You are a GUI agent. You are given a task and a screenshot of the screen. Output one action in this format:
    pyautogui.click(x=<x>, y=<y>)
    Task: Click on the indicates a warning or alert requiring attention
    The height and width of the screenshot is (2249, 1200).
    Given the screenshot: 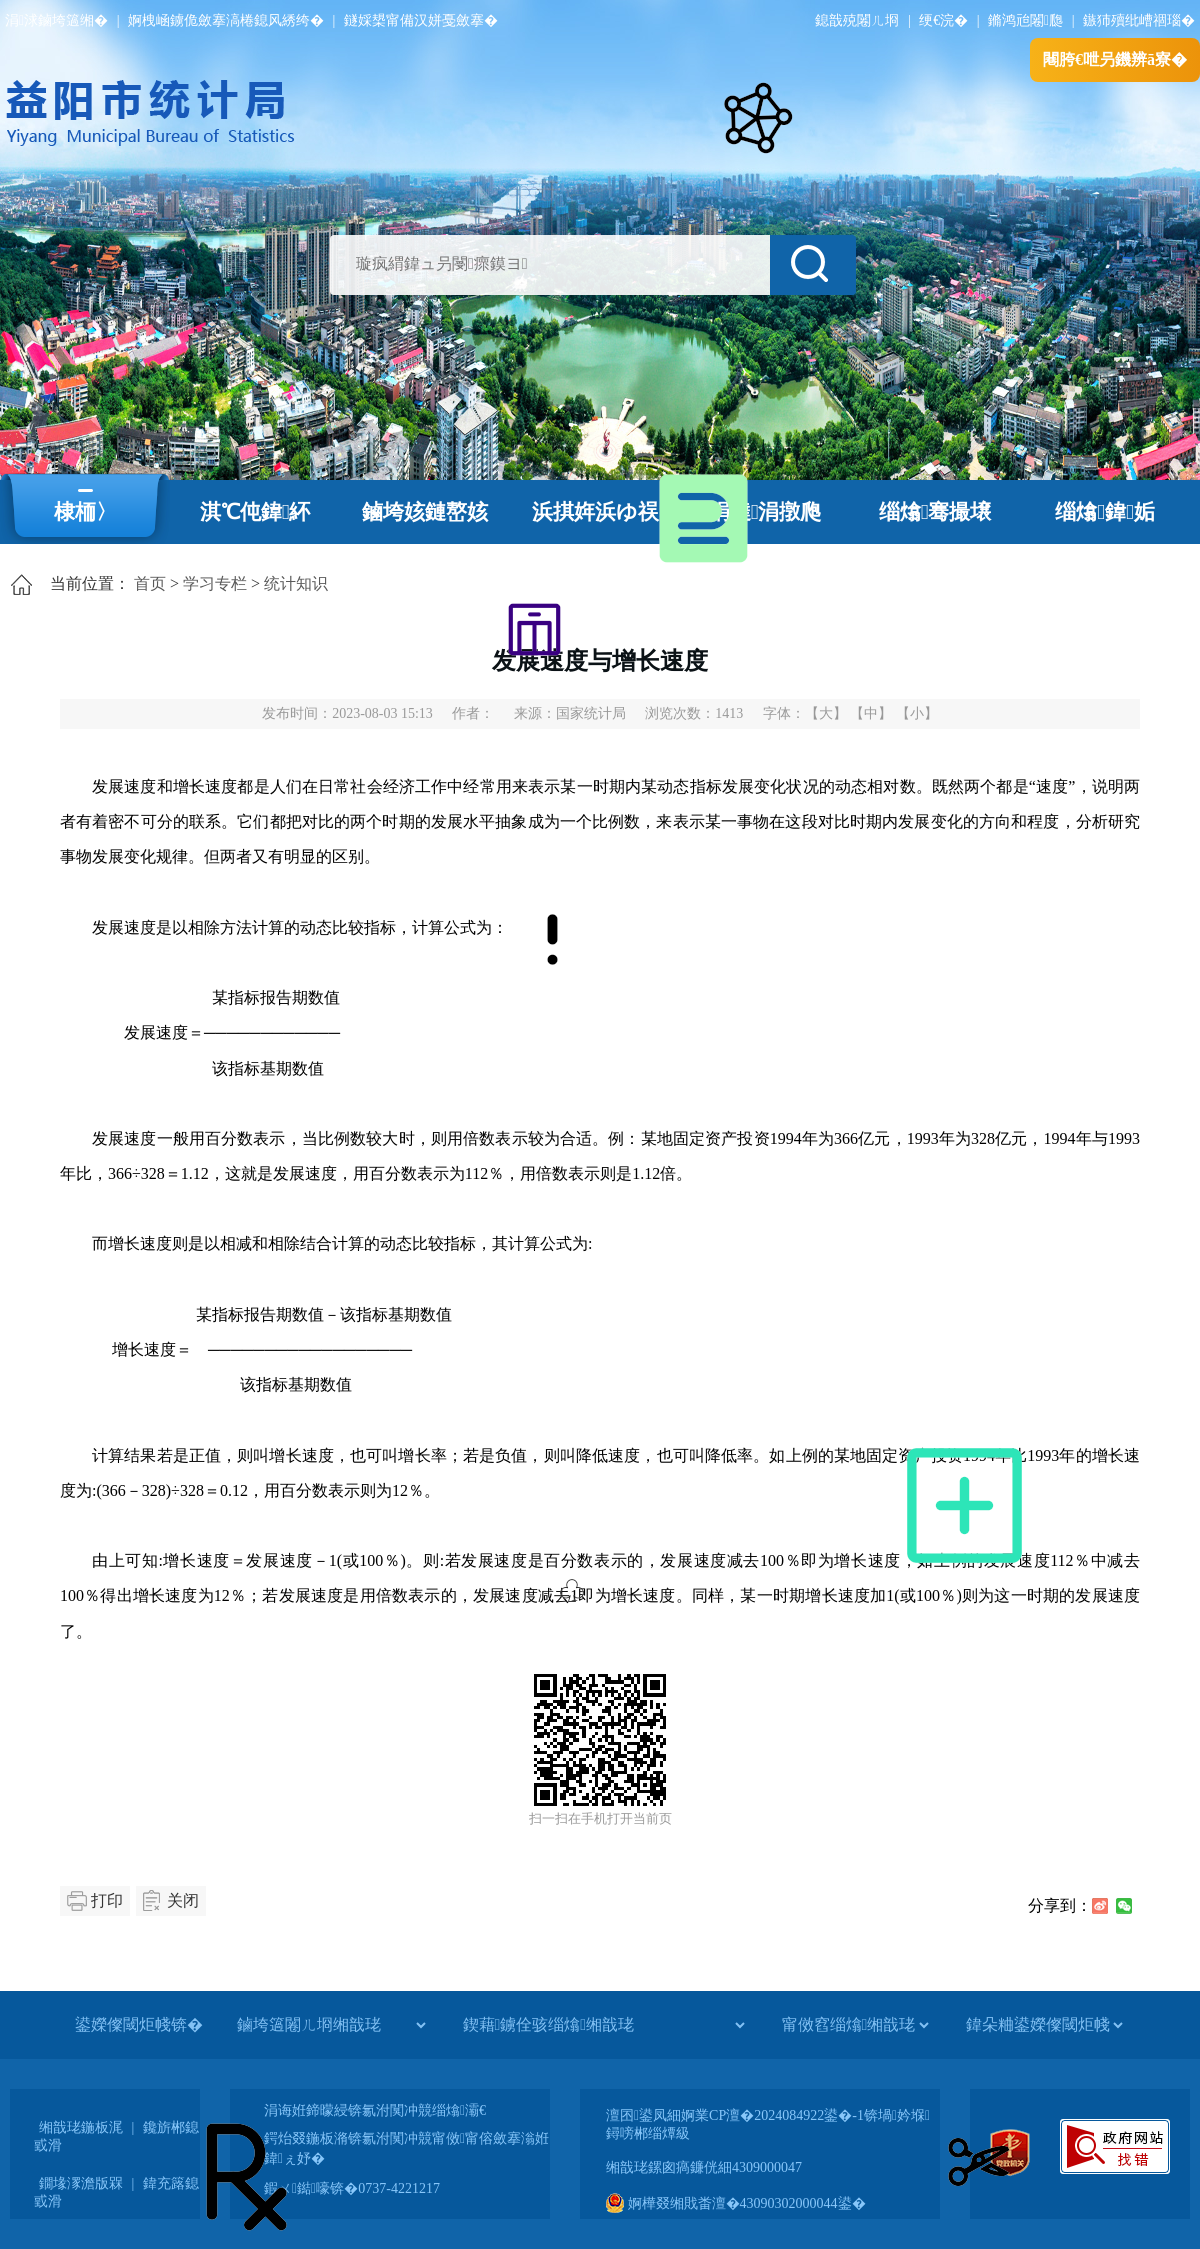 What is the action you would take?
    pyautogui.click(x=552, y=939)
    